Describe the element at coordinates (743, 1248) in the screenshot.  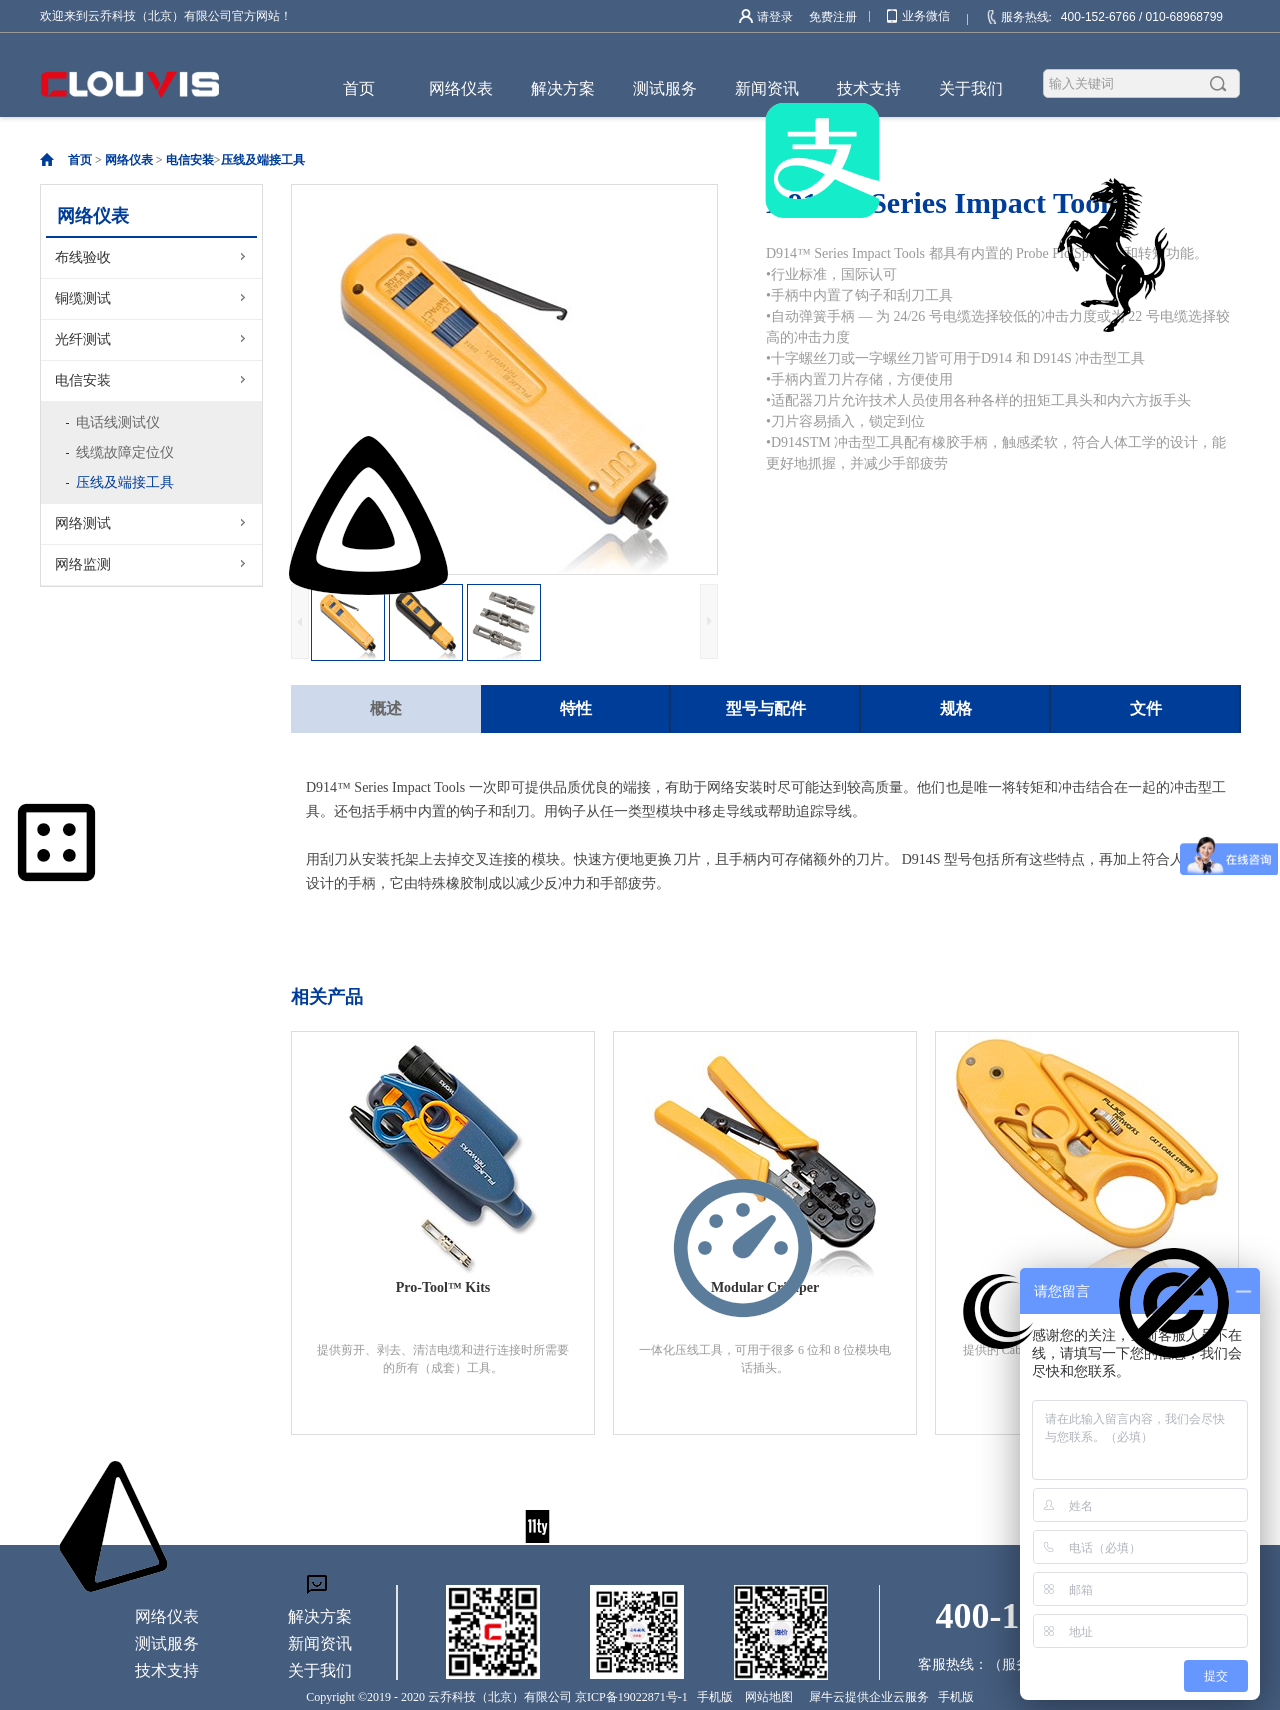
I see `access the dashboard` at that location.